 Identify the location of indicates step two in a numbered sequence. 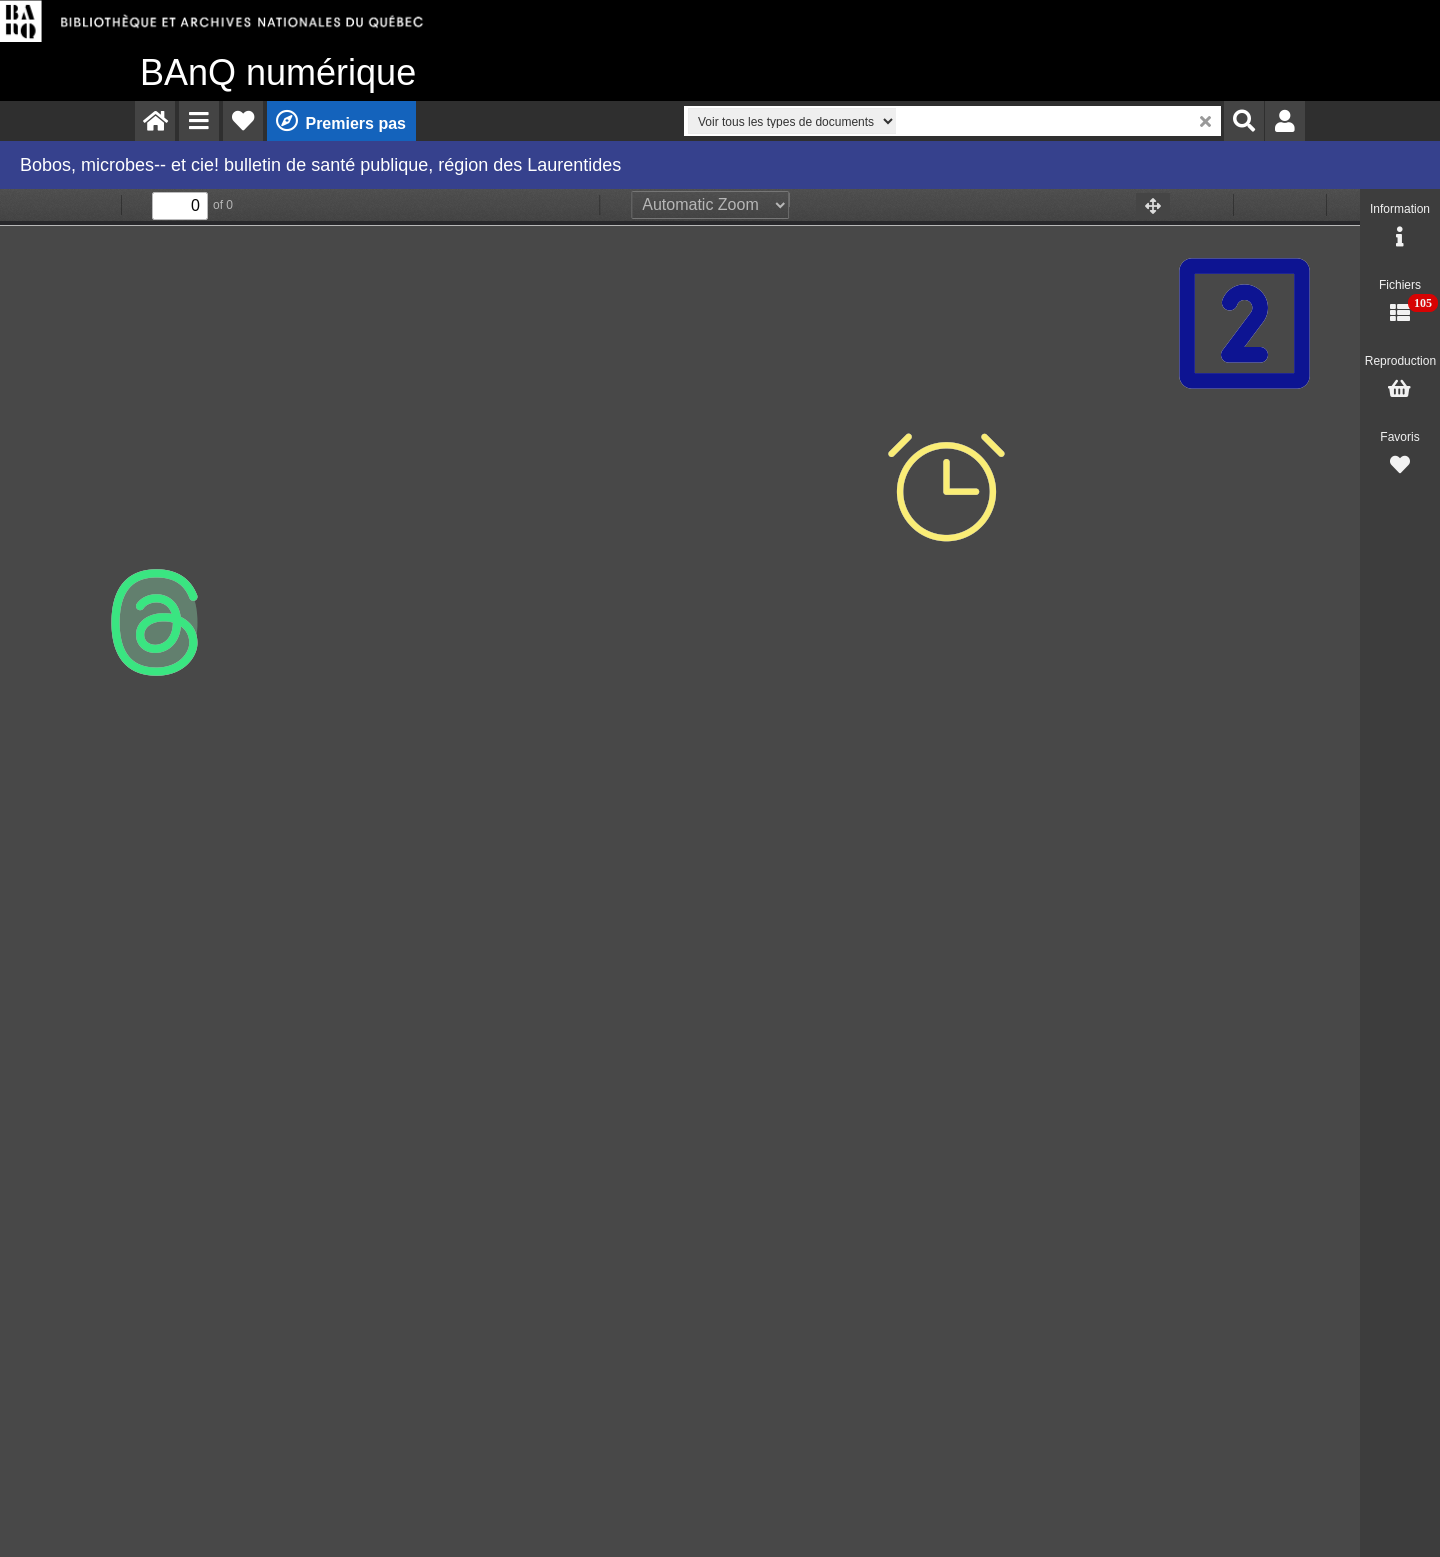
(1244, 323).